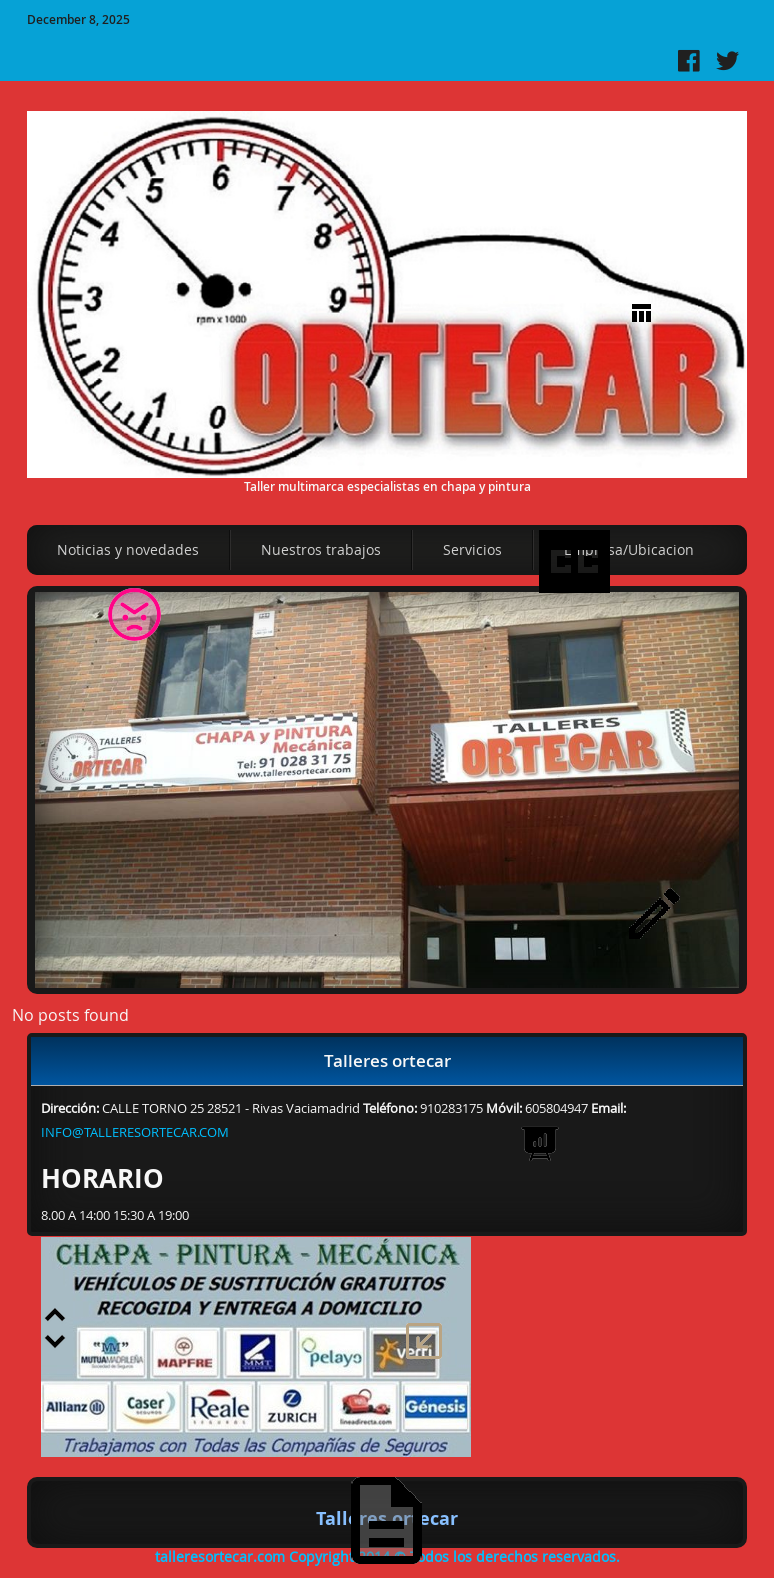 The image size is (774, 1578). I want to click on expand to show more content, so click(55, 1328).